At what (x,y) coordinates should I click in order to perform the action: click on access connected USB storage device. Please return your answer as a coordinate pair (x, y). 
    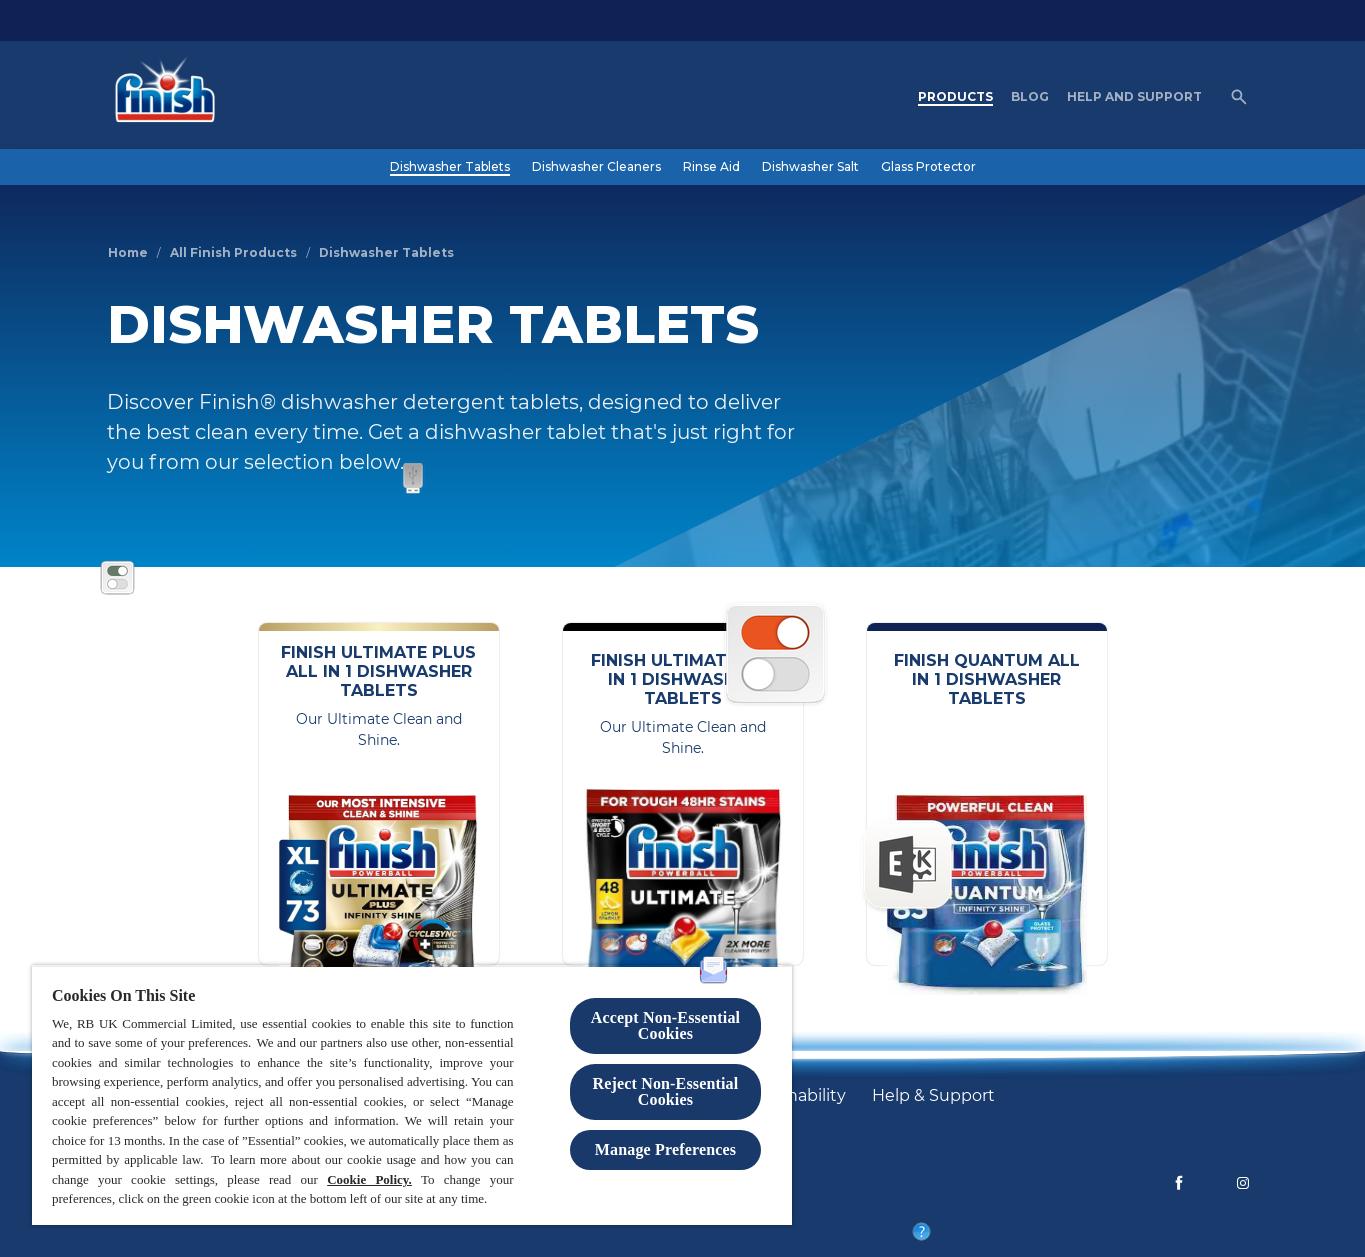
    Looking at the image, I should click on (413, 478).